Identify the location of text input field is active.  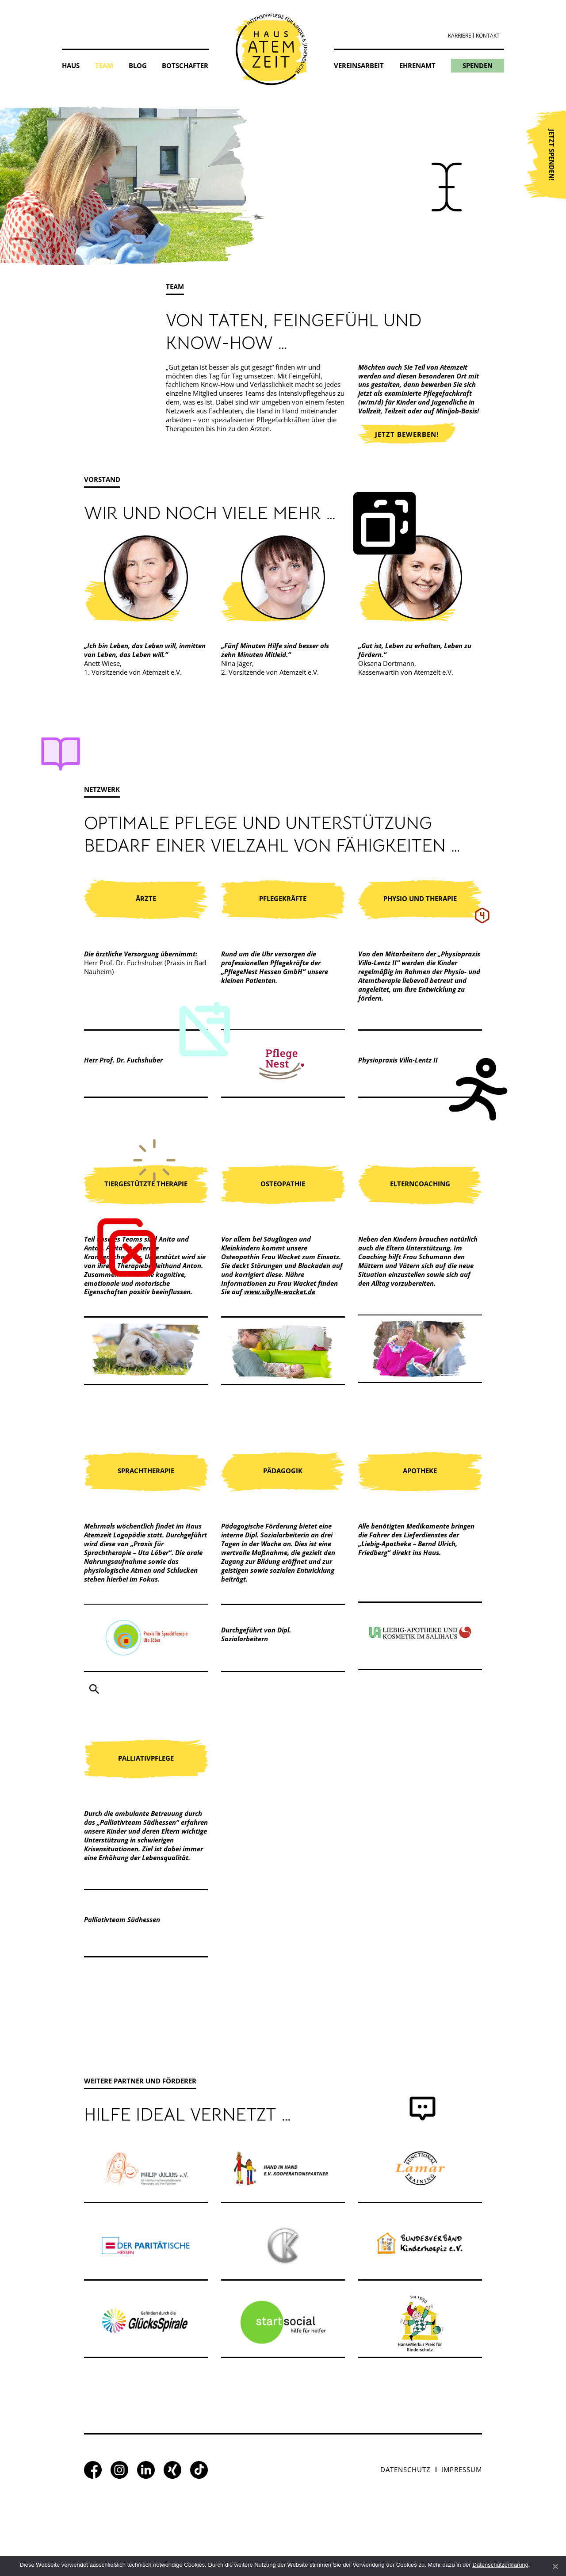
(447, 187).